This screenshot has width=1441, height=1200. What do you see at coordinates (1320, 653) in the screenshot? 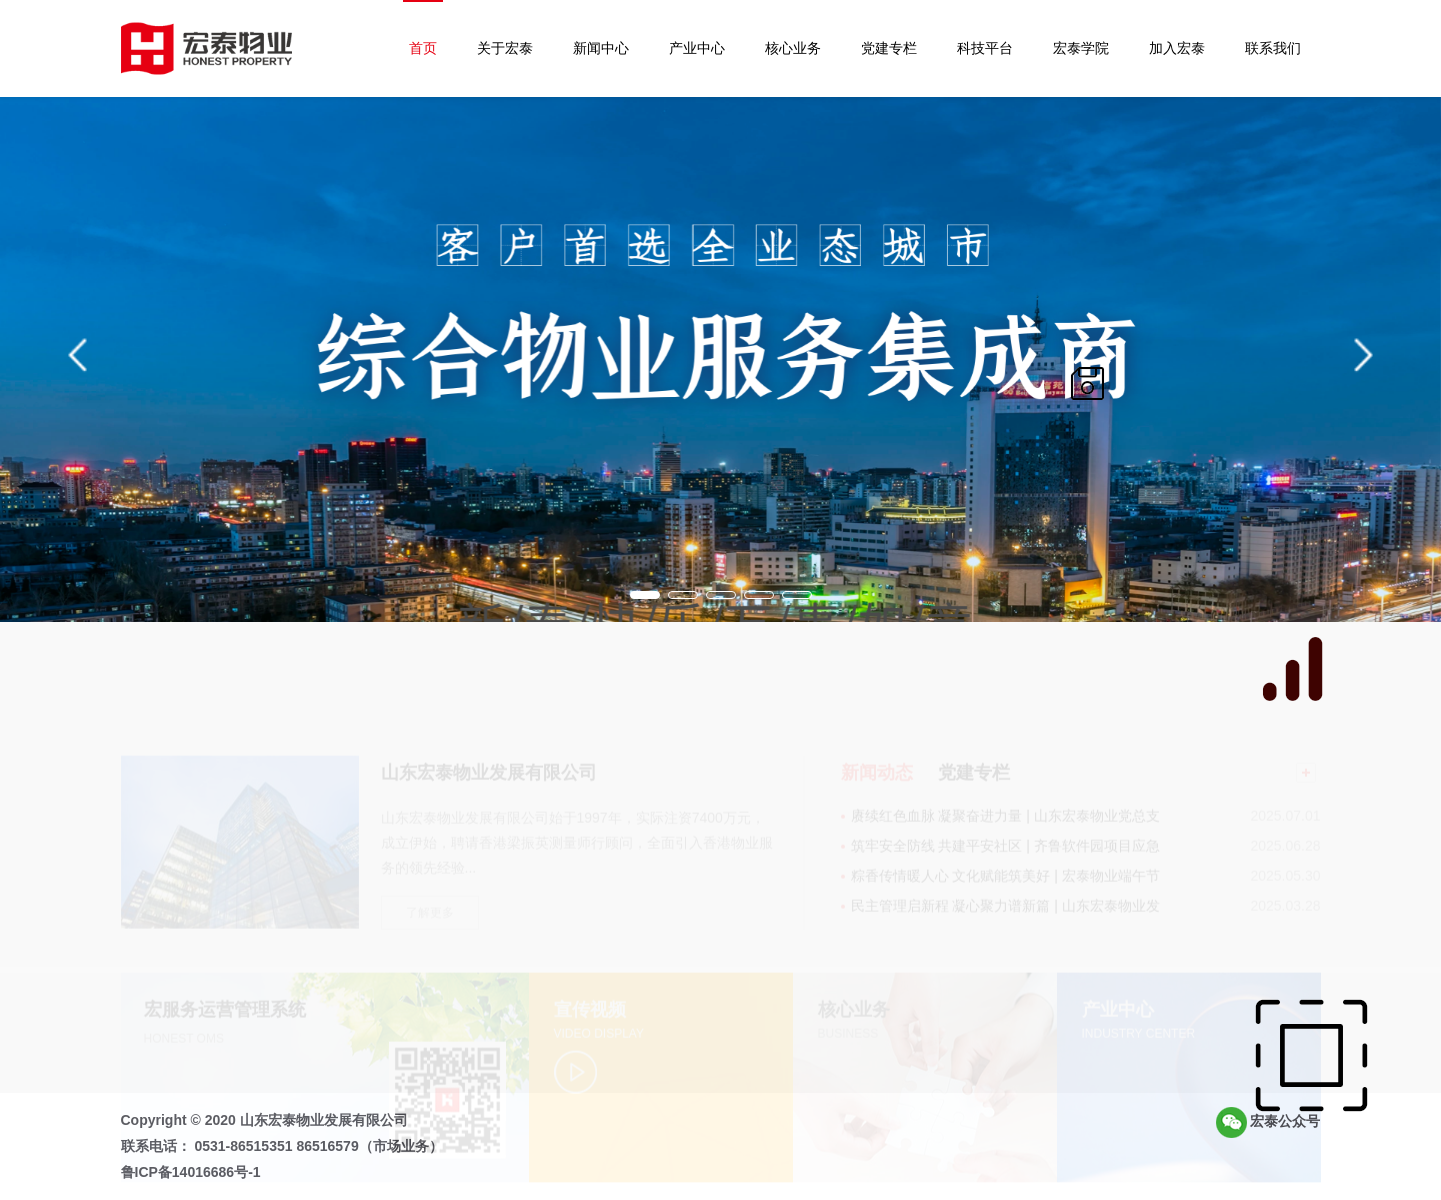
I see `indicates medium cellular signal strength` at bounding box center [1320, 653].